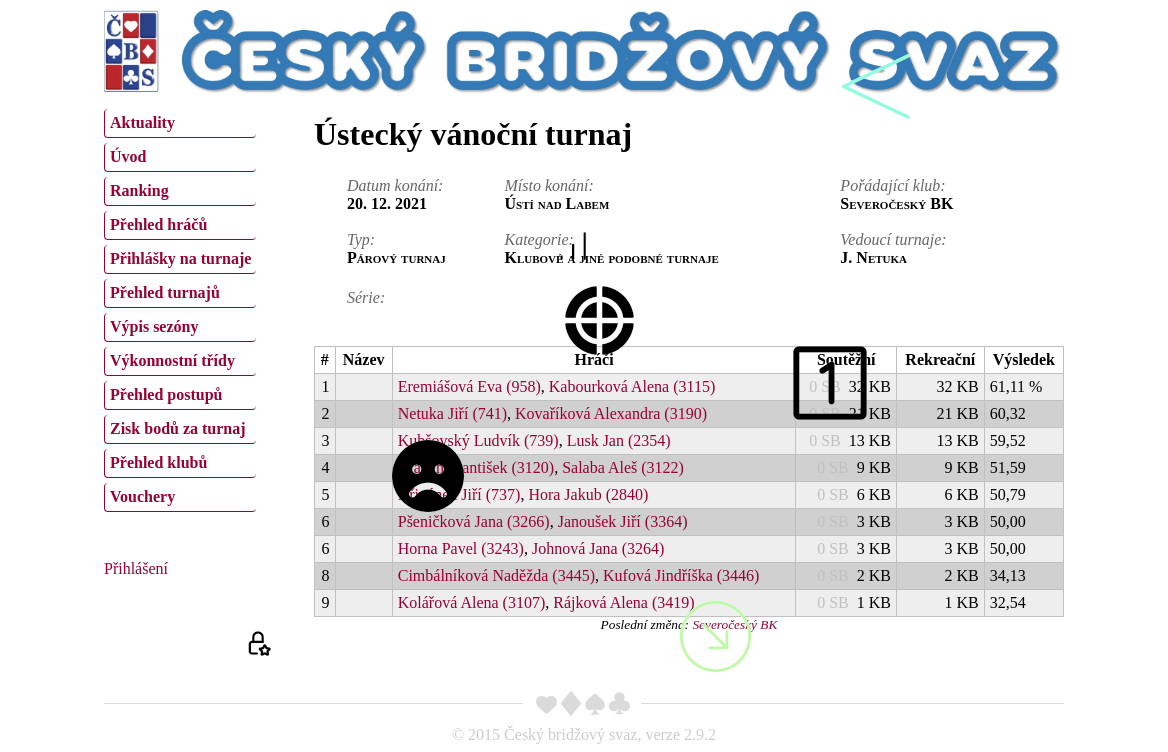 The height and width of the screenshot is (752, 1168). What do you see at coordinates (587, 238) in the screenshot?
I see `indicates medium cellular signal strength` at bounding box center [587, 238].